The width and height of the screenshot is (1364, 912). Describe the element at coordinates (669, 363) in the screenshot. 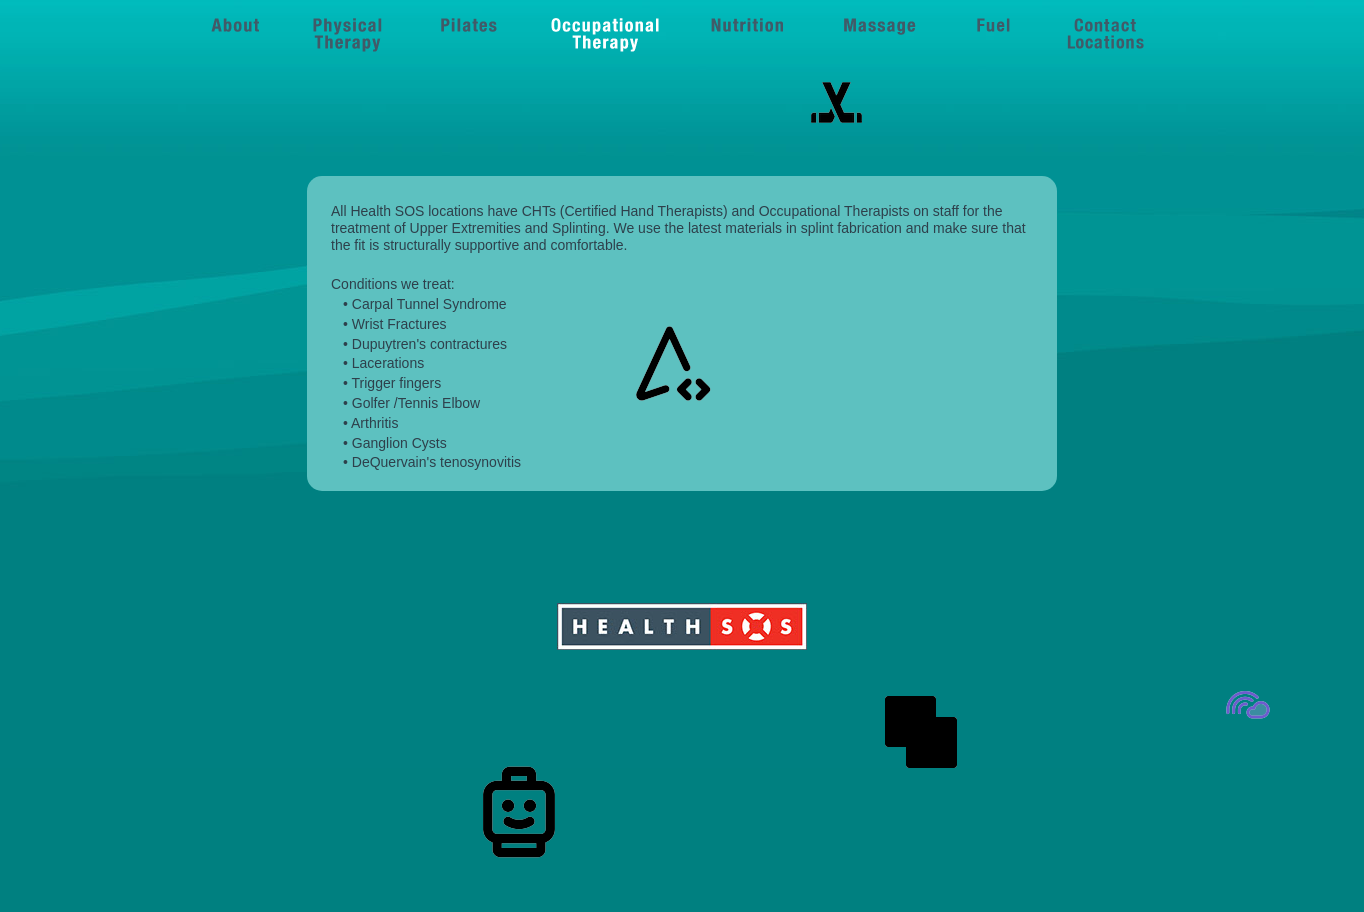

I see `access navigation code or routing scripts` at that location.